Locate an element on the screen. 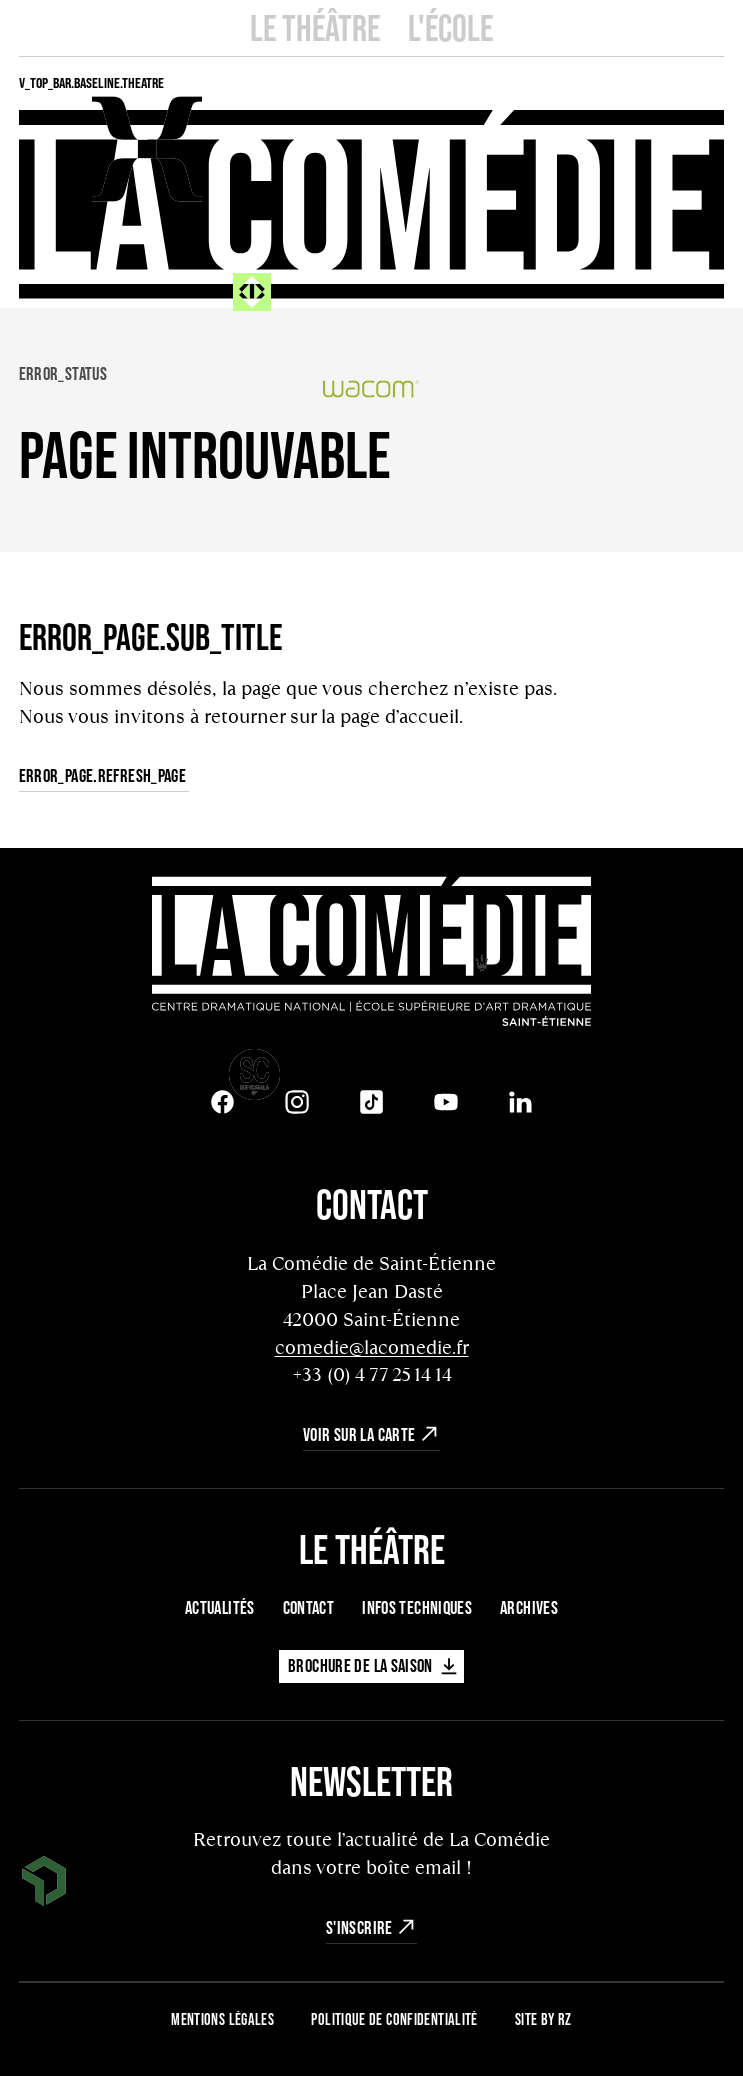 The image size is (743, 2076). wacom brand logo is located at coordinates (371, 389).